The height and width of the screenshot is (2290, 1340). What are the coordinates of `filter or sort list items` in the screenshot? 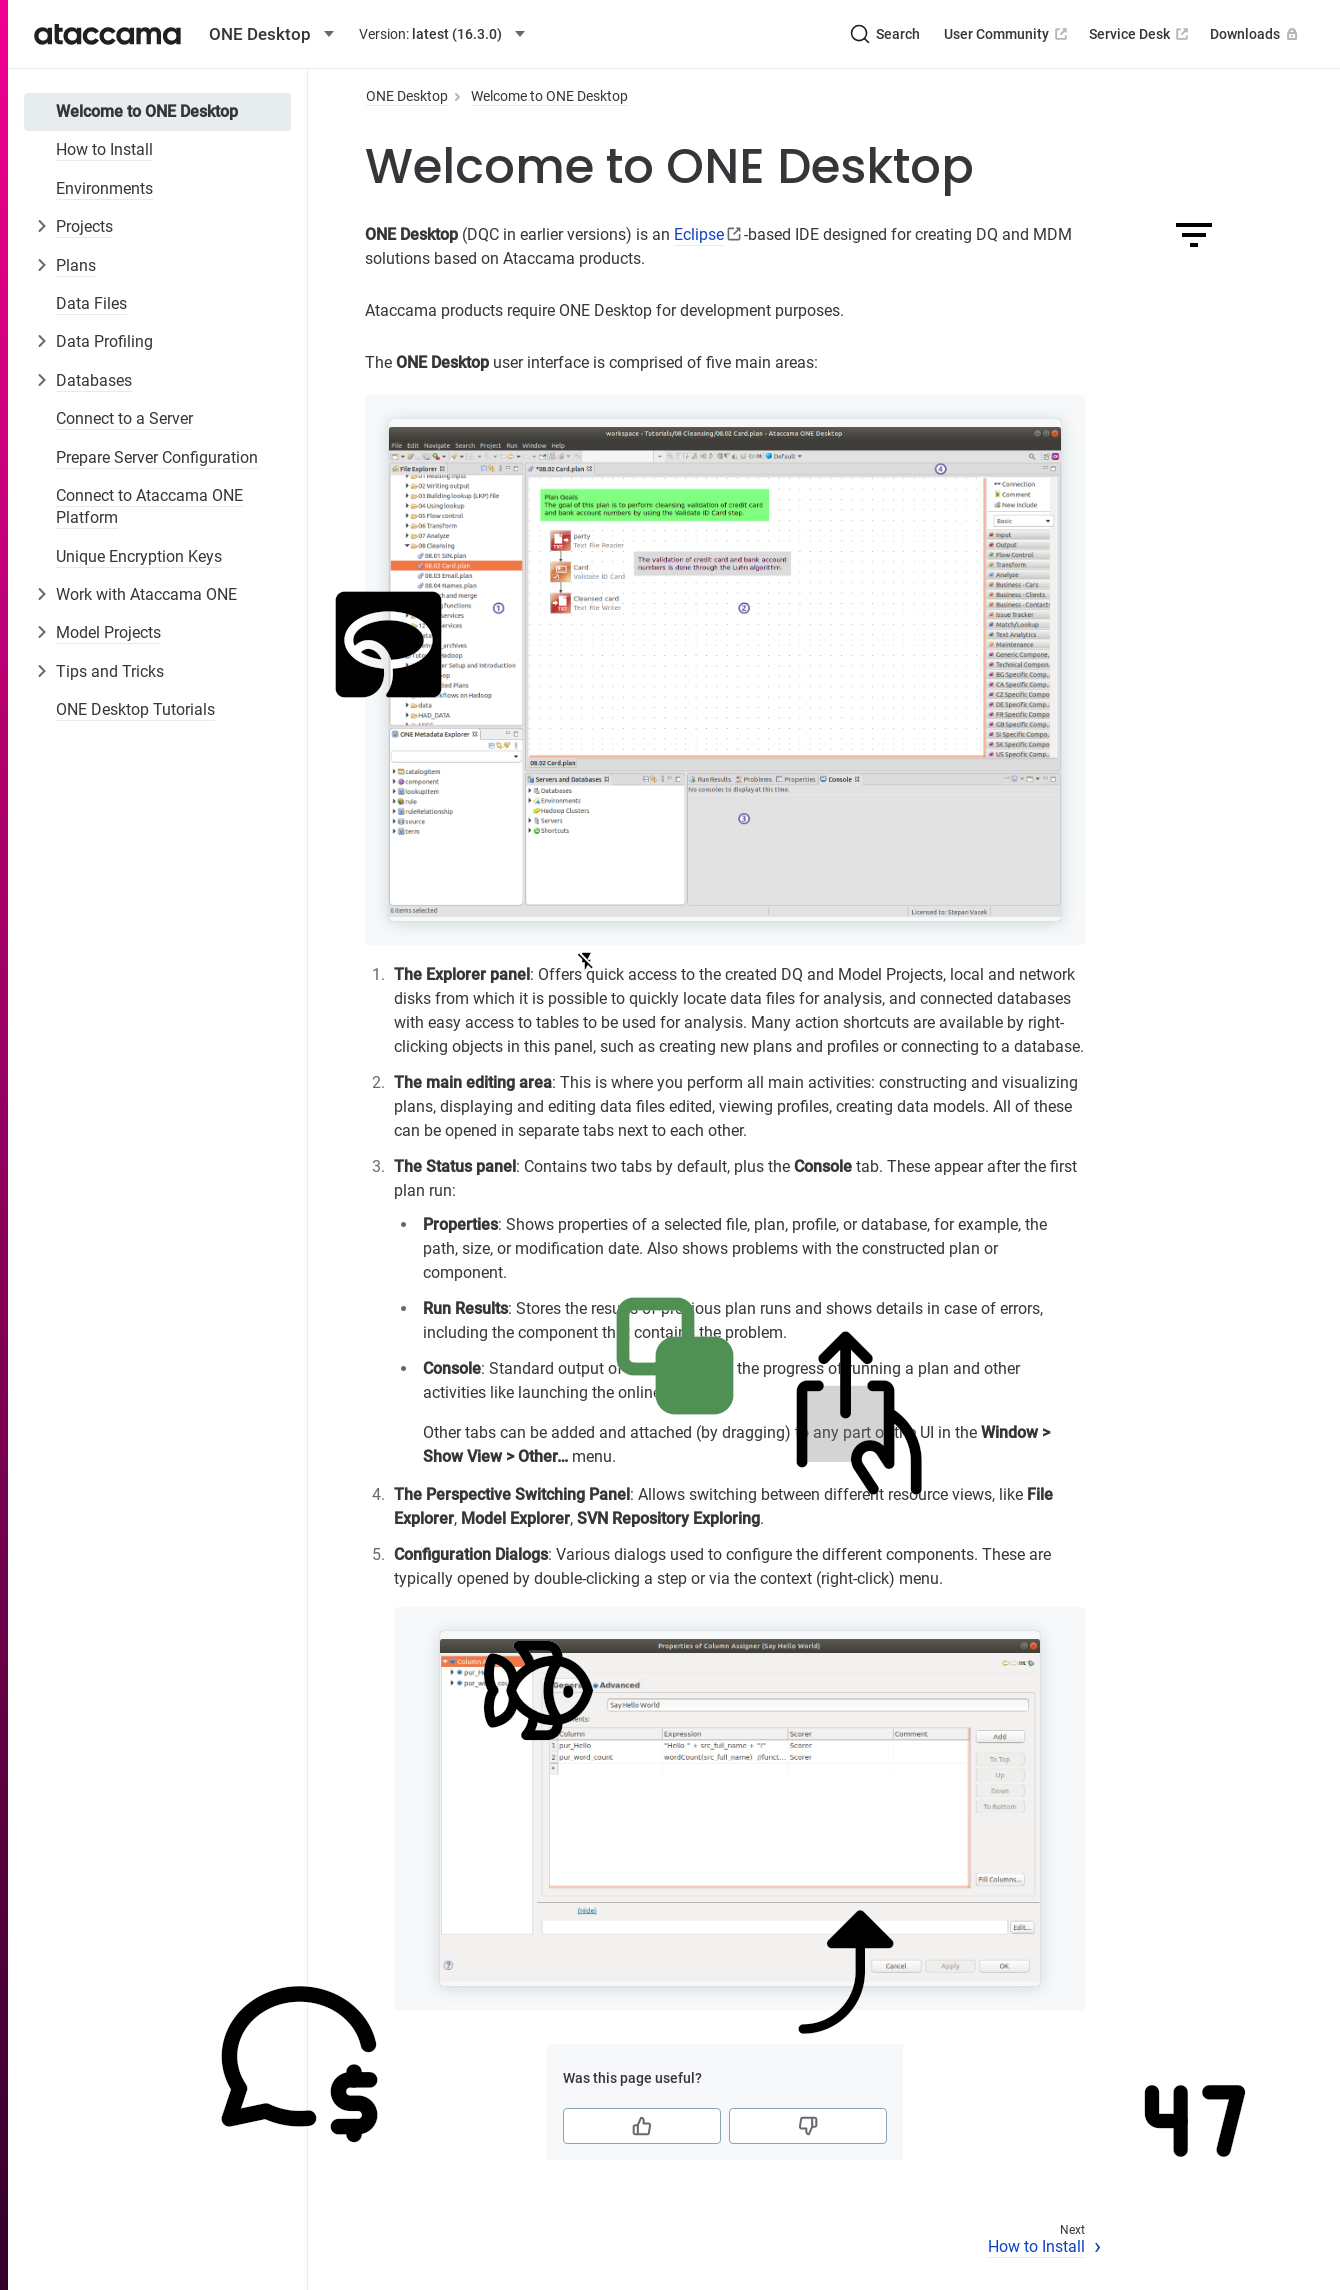 It's located at (1194, 235).